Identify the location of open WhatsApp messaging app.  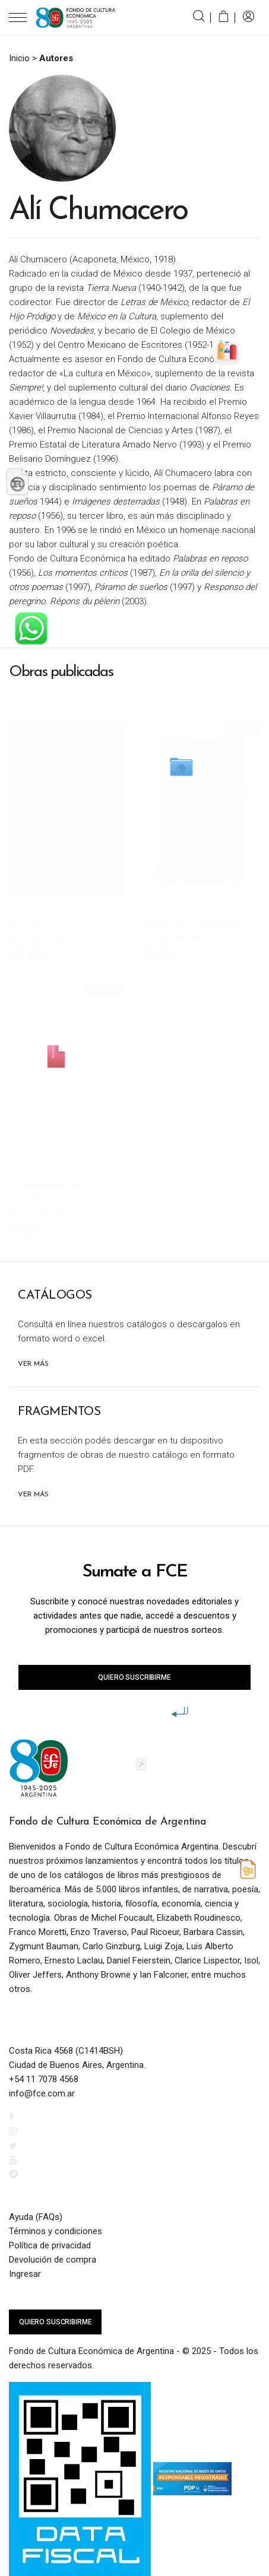
(31, 628).